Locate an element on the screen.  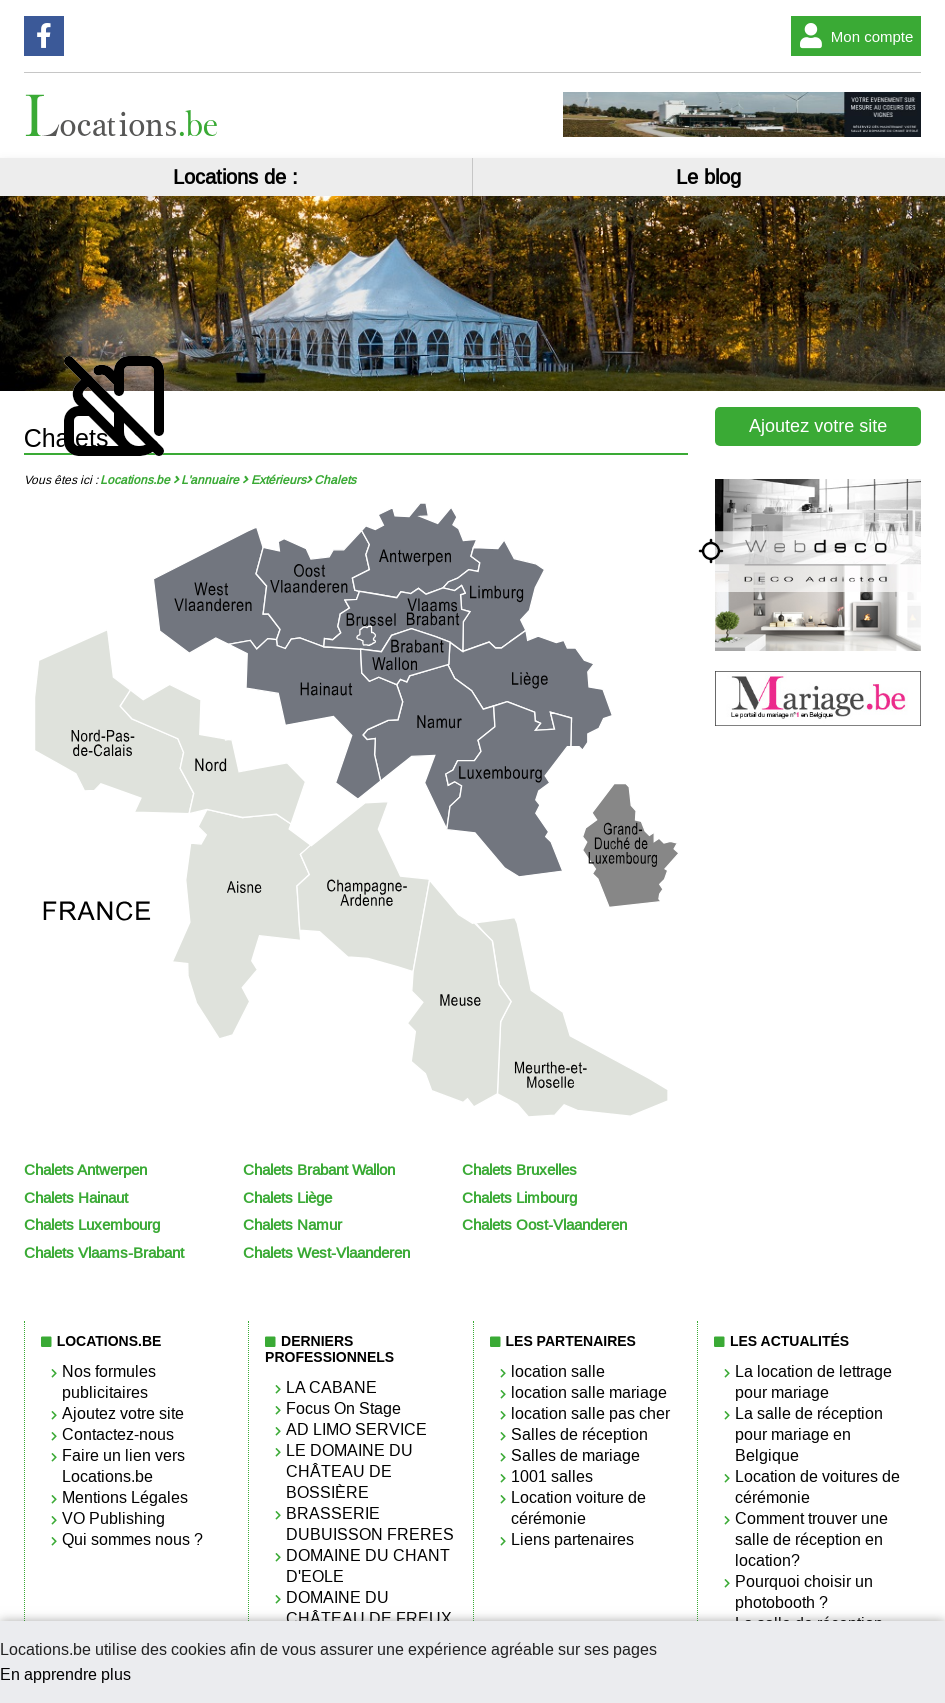
find my current location is located at coordinates (711, 551).